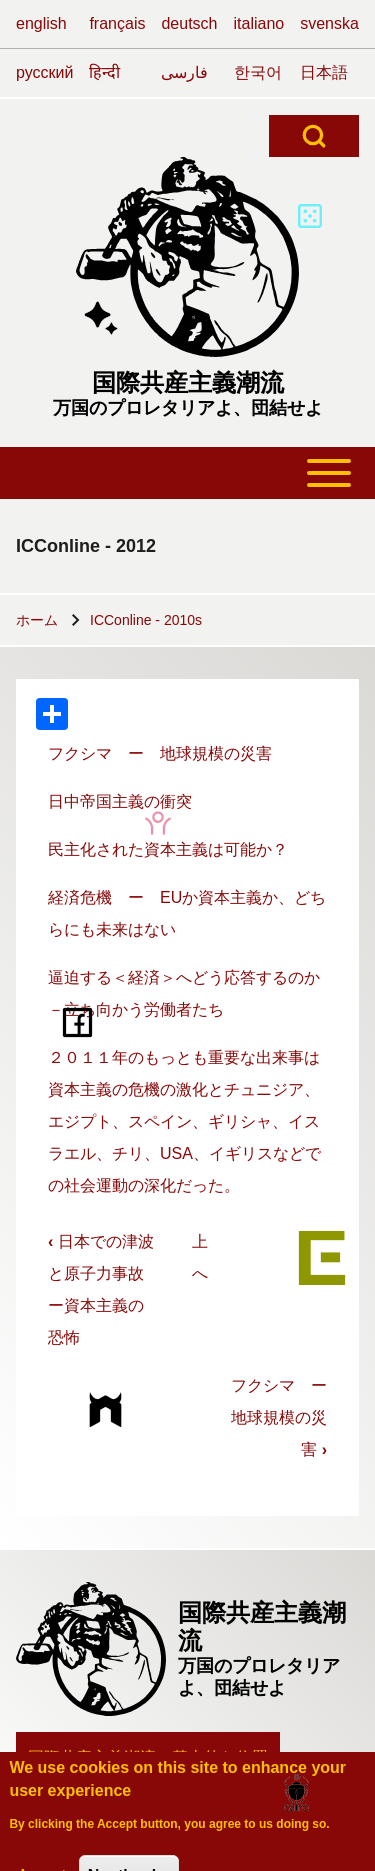 The height and width of the screenshot is (1871, 375). I want to click on nodemon development tool logo, so click(105, 1409).